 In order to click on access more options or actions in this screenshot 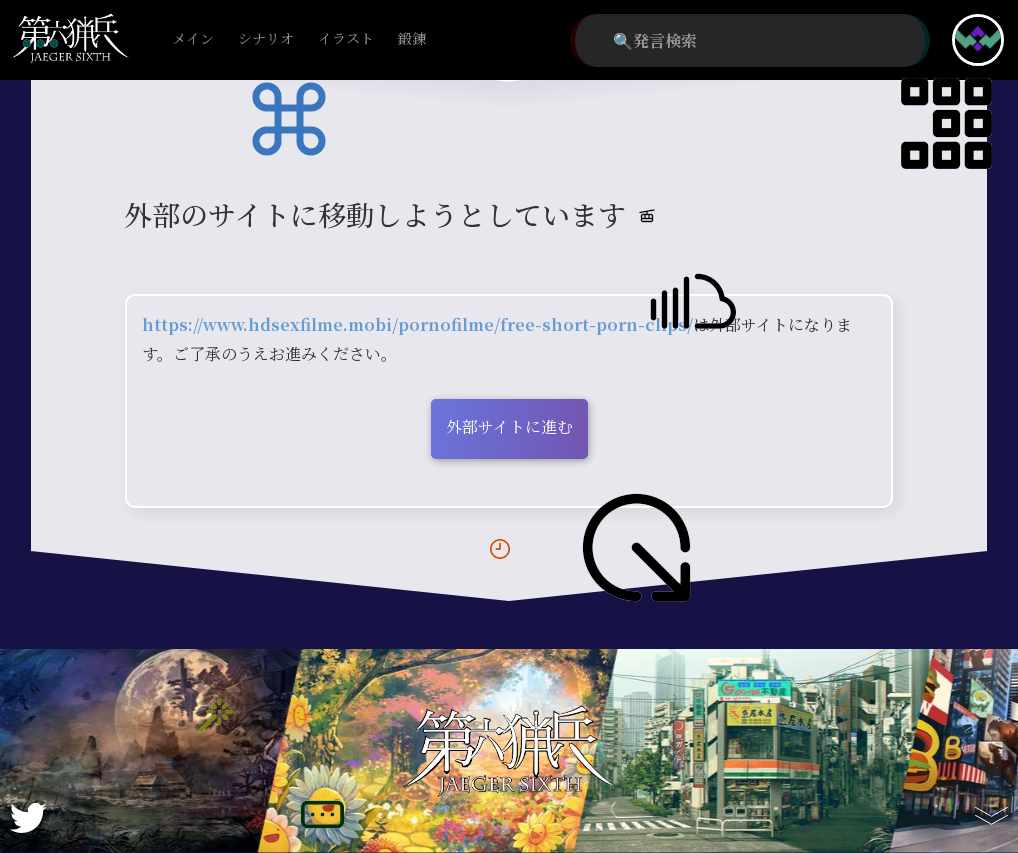, I will do `click(40, 43)`.